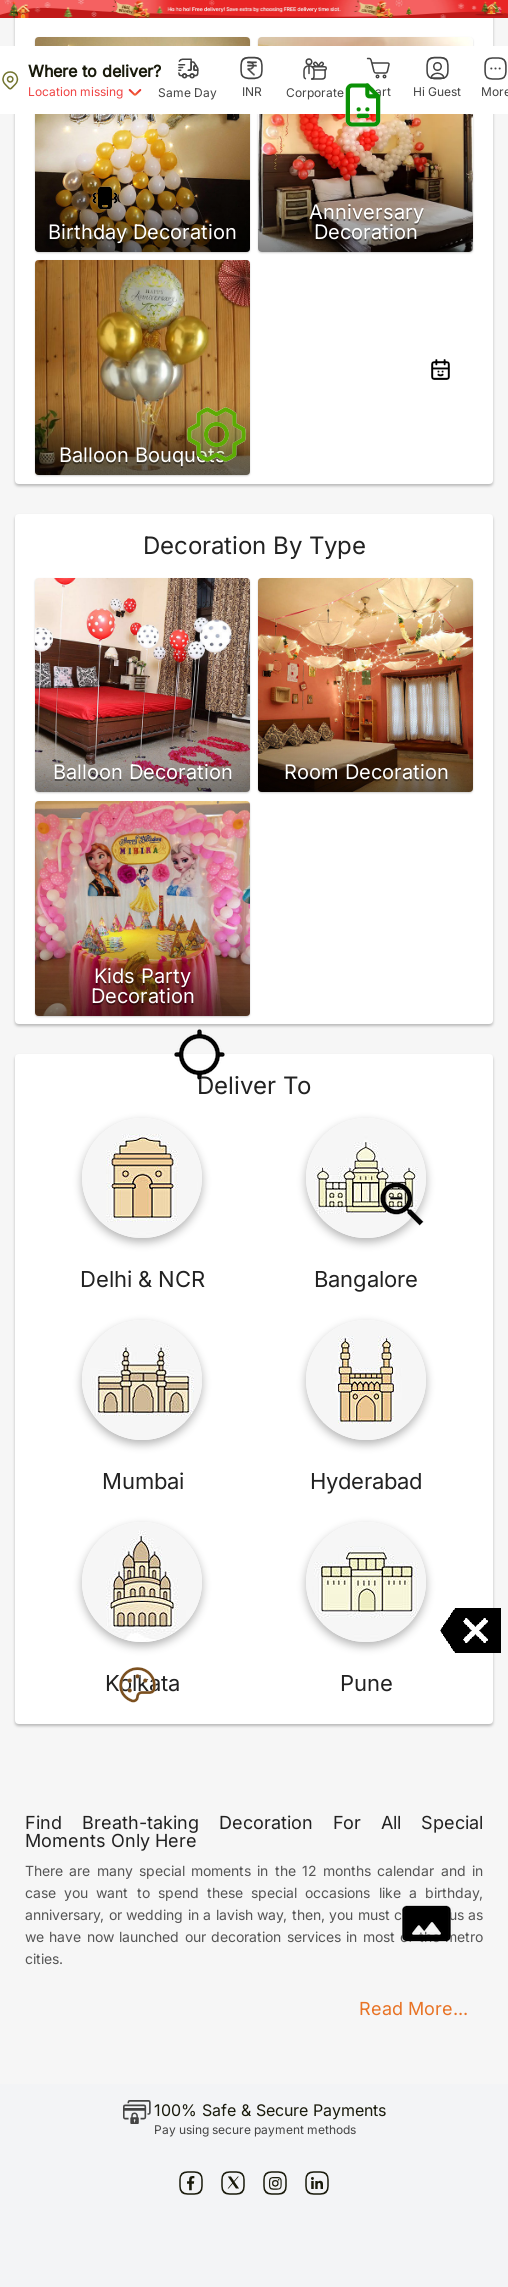 The width and height of the screenshot is (508, 2287). Describe the element at coordinates (216, 434) in the screenshot. I see `access settings or preferences` at that location.